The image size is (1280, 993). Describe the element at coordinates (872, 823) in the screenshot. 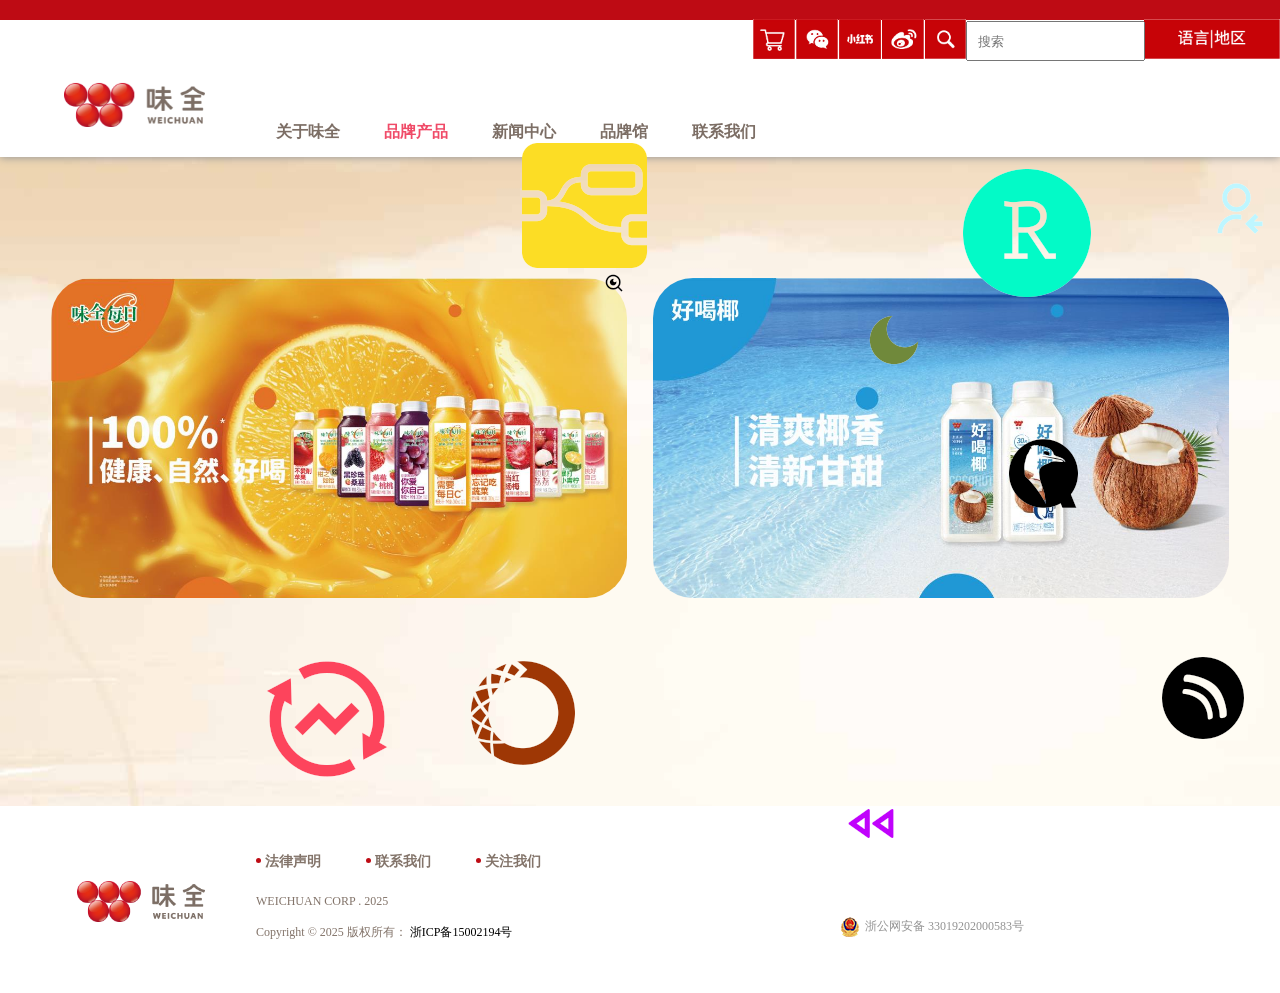

I see `rewind or skip backward in media playback` at that location.